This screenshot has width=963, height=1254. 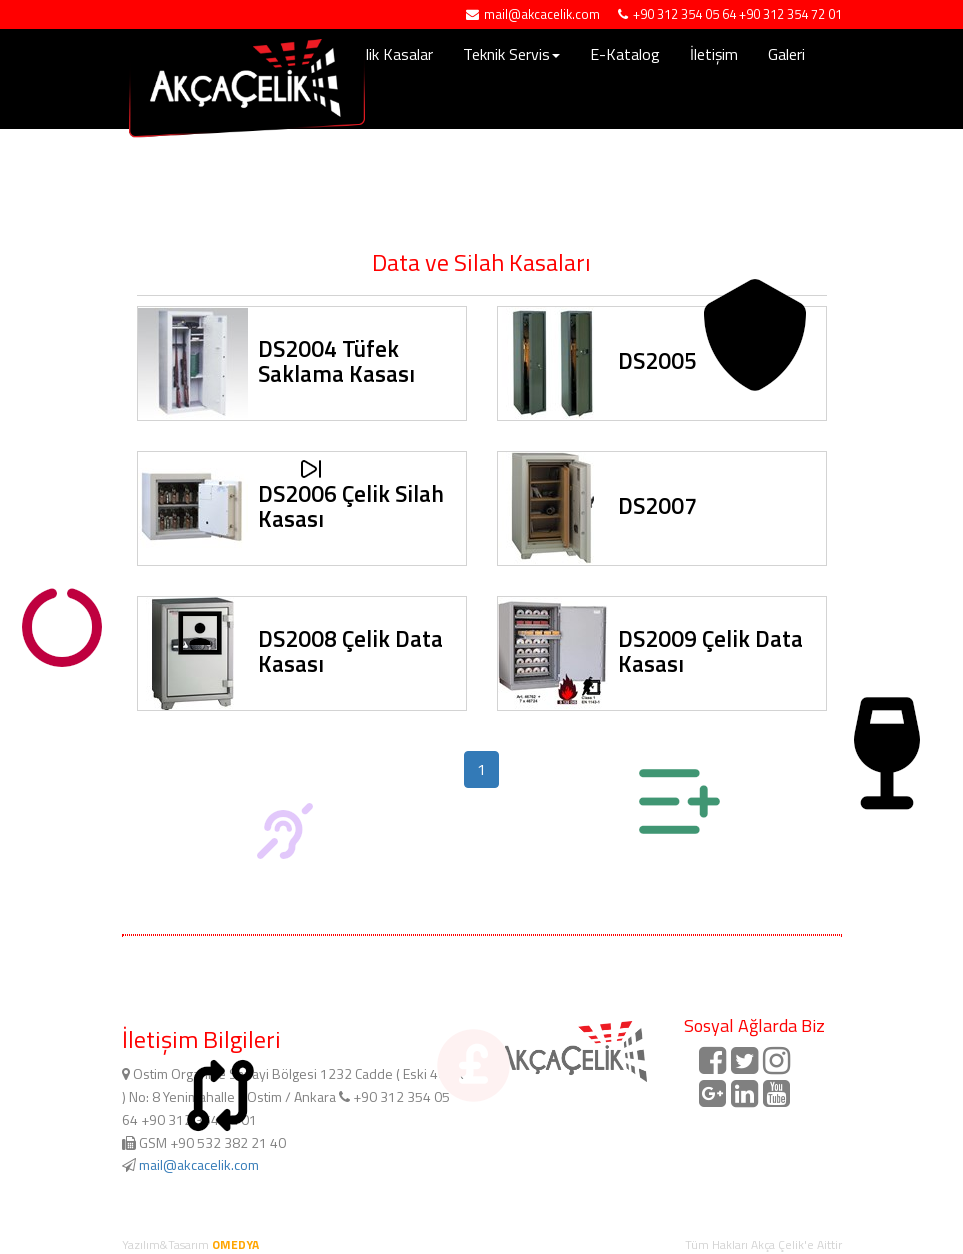 I want to click on browse wine or beverage options, so click(x=887, y=750).